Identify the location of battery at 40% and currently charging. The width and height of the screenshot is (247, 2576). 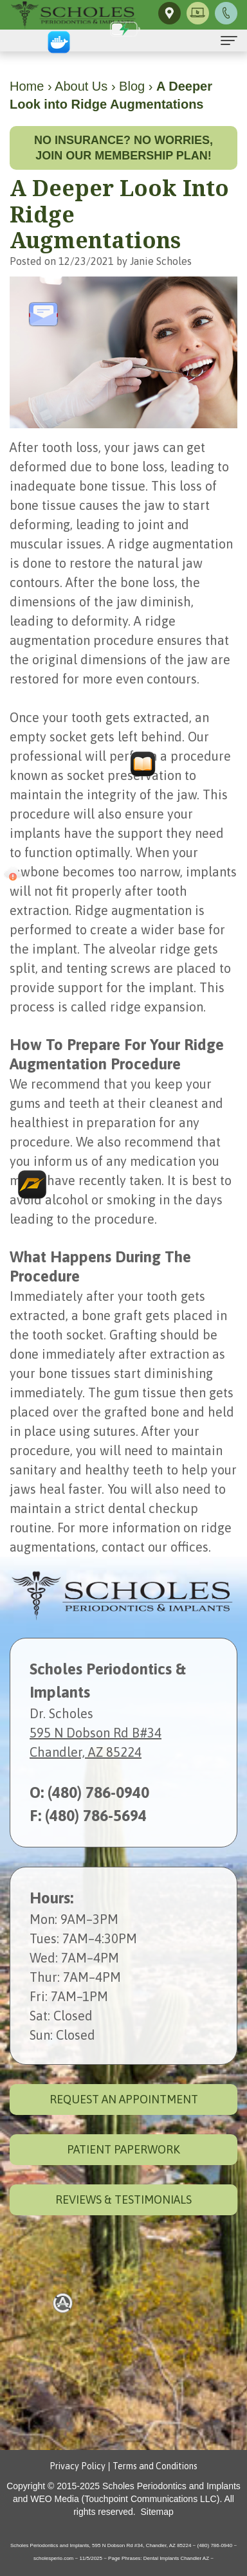
(125, 29).